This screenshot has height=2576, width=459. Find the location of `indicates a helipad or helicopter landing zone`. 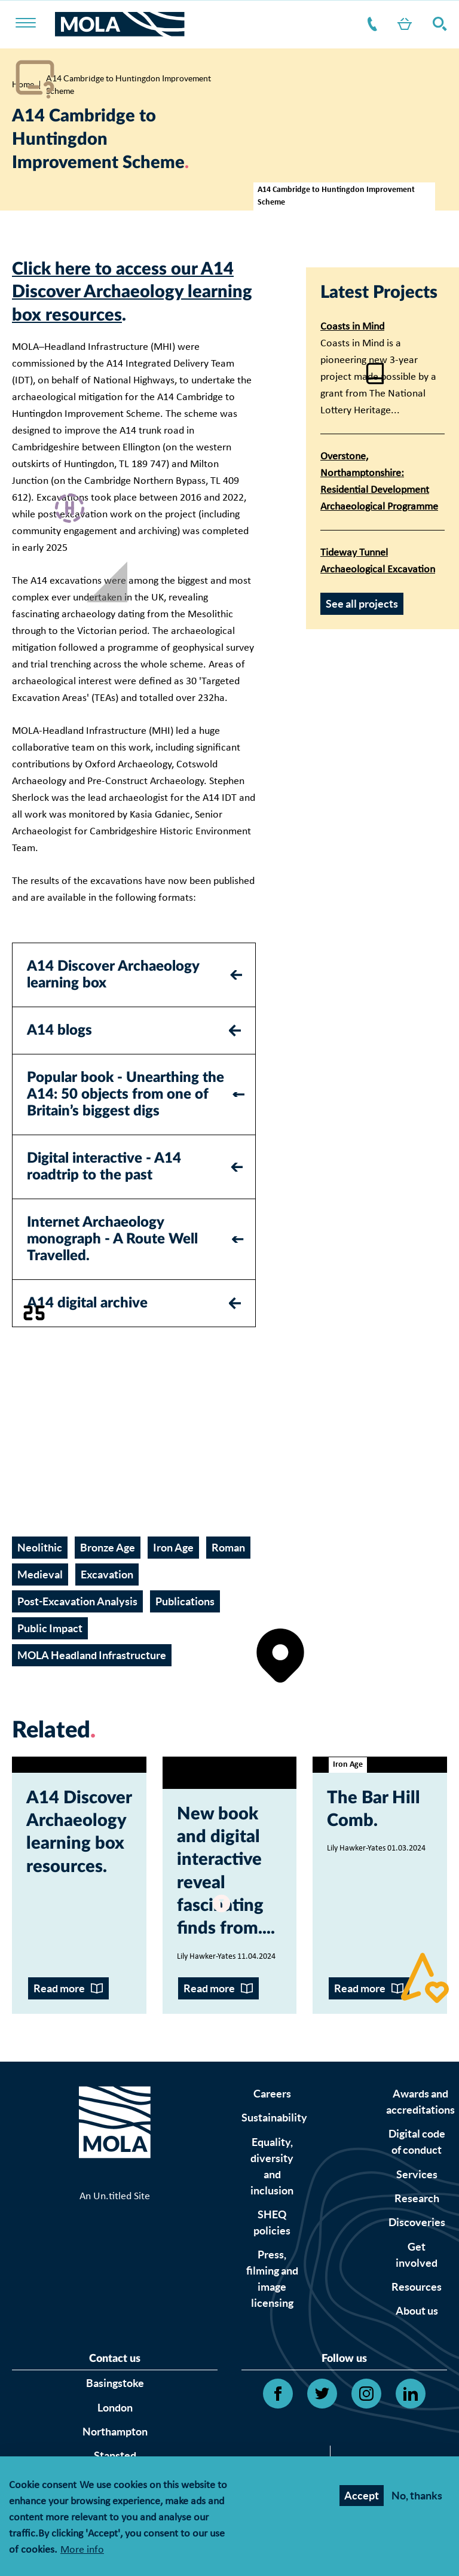

indicates a helipad or helicopter landing zone is located at coordinates (69, 508).